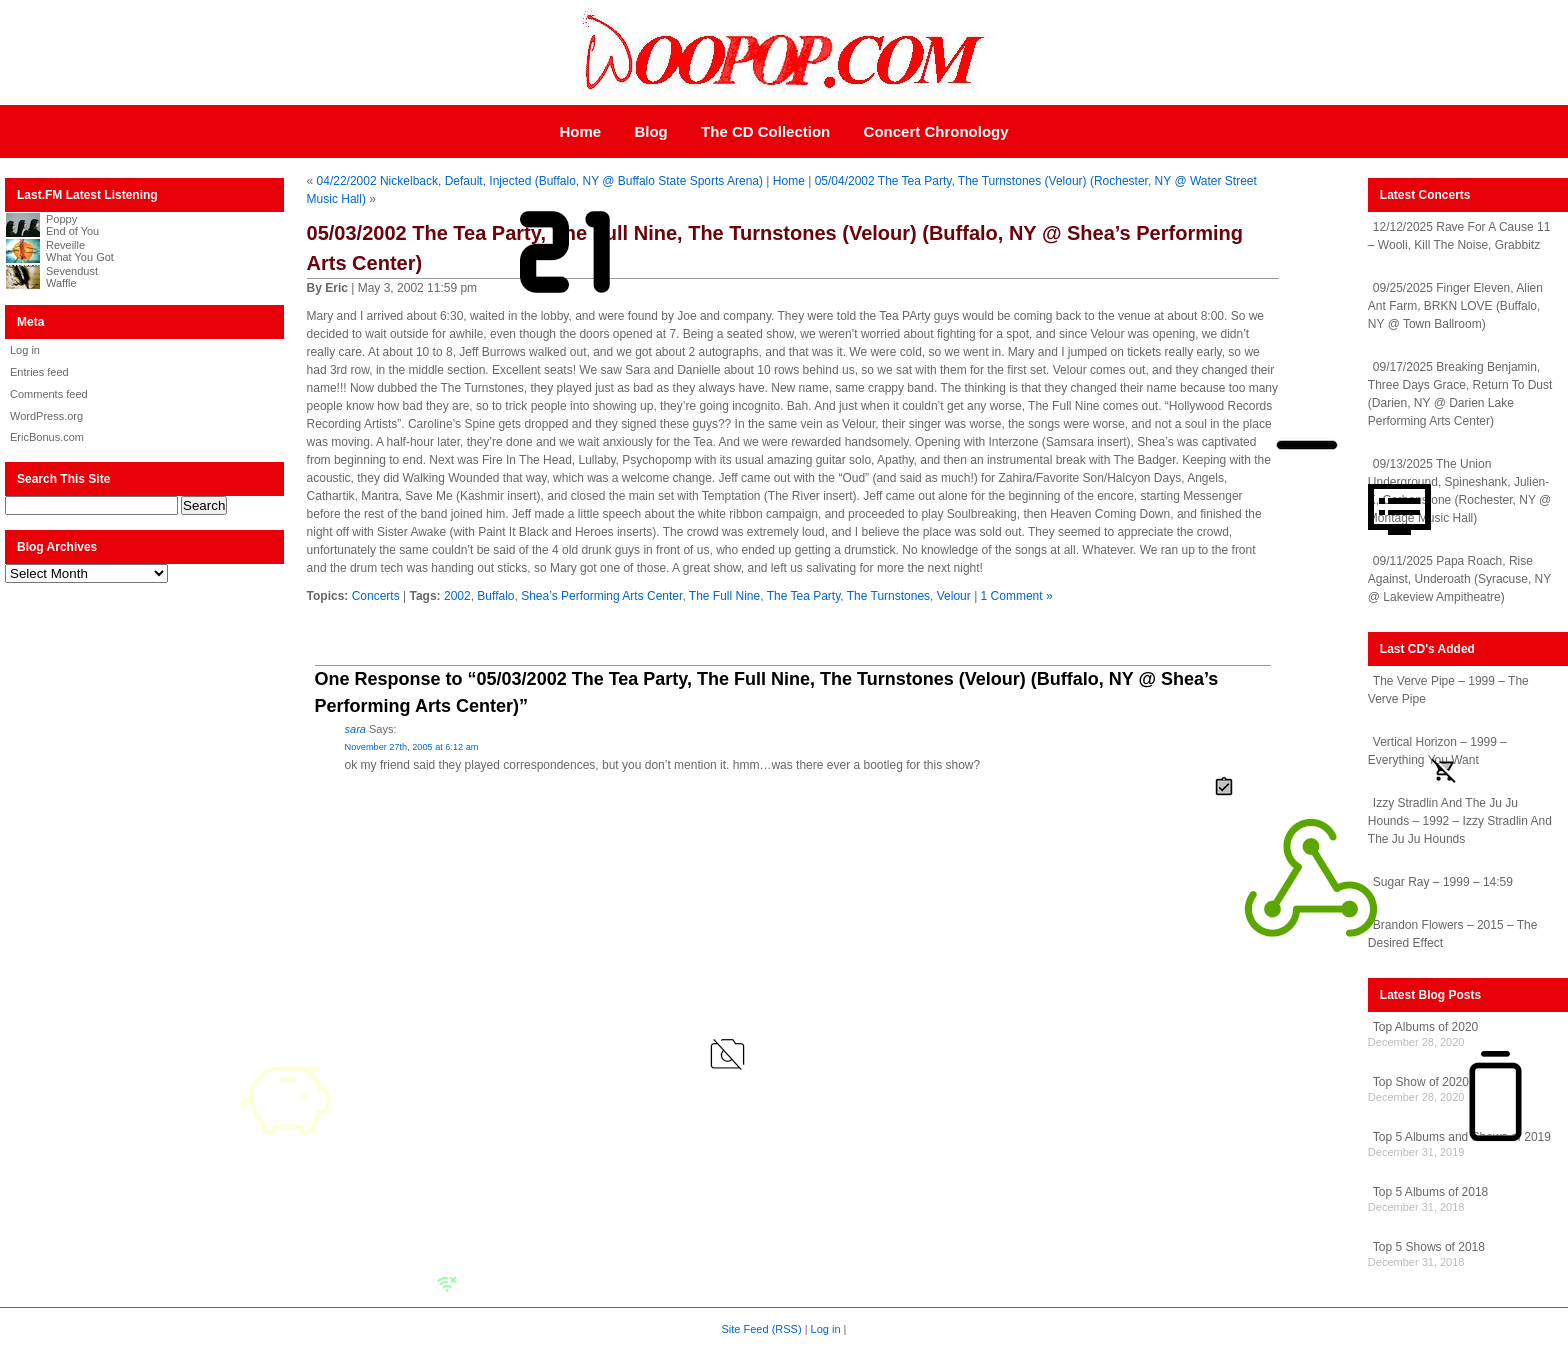 The image size is (1568, 1350). I want to click on view completed tasks or assignments, so click(1224, 787).